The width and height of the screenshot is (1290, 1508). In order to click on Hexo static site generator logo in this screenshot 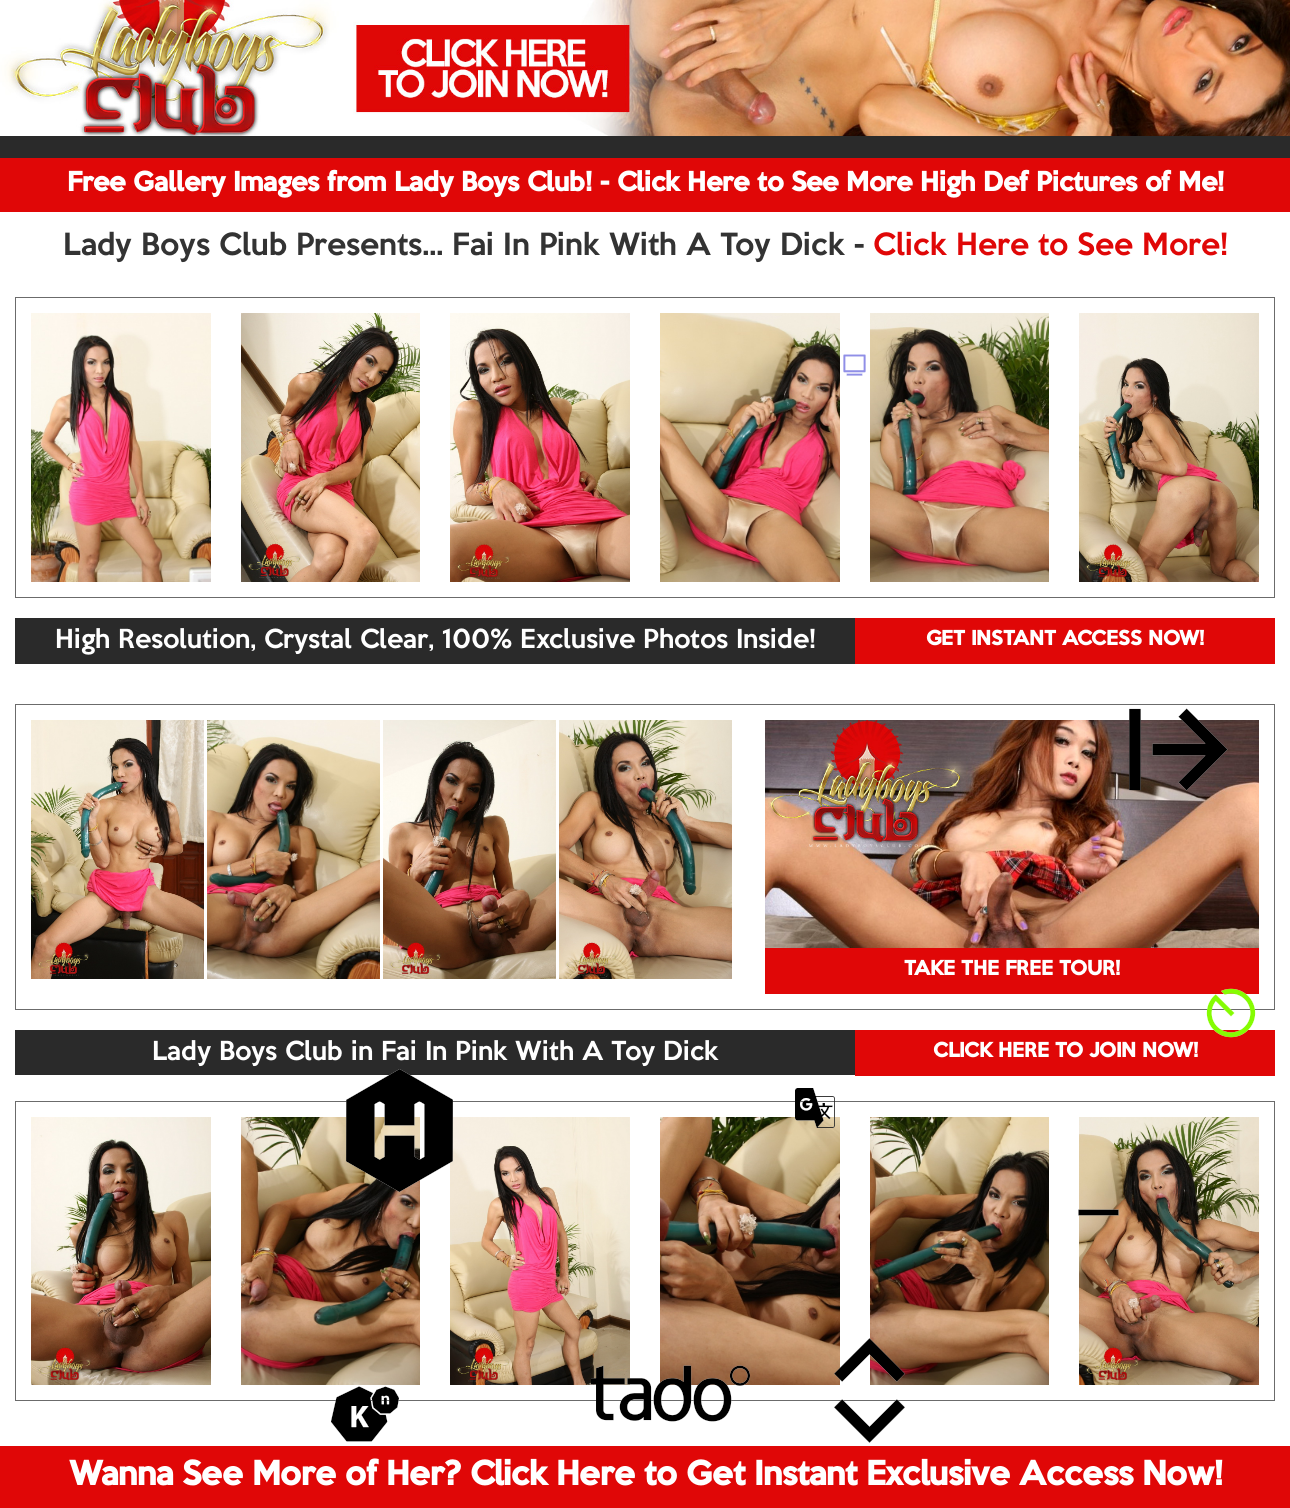, I will do `click(399, 1130)`.